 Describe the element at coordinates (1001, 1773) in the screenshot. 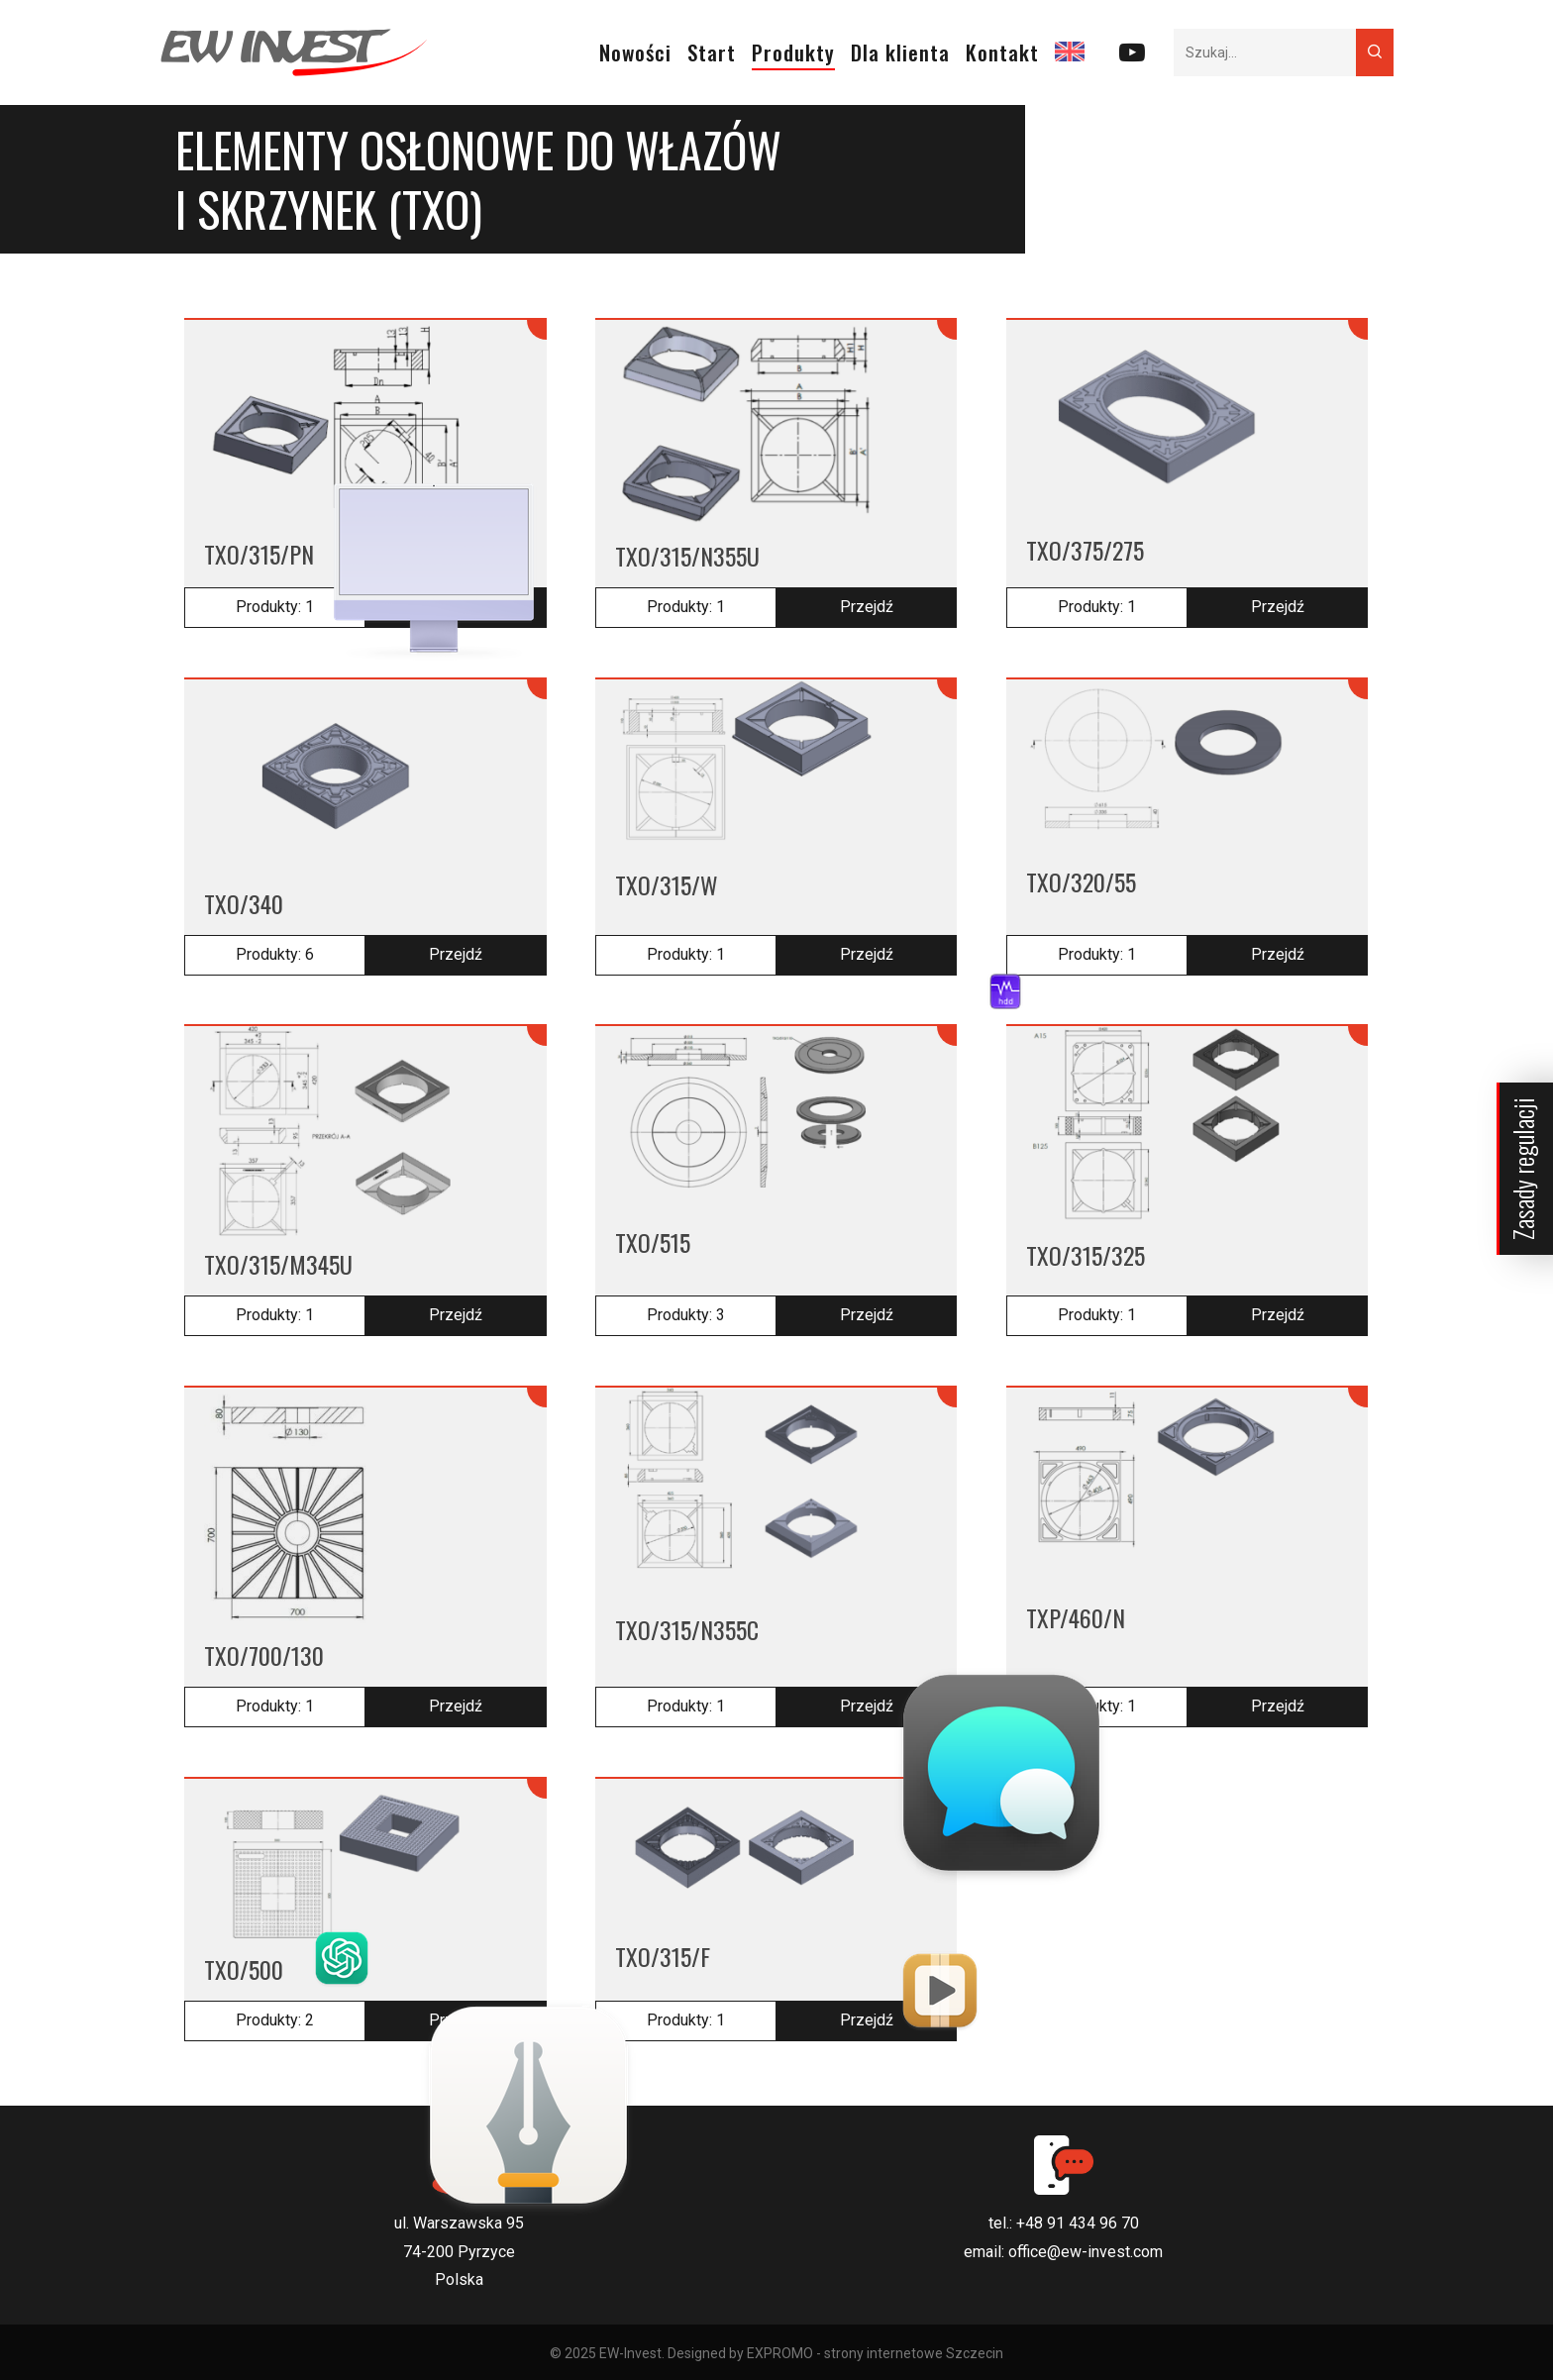

I see `open fractal messaging app` at that location.